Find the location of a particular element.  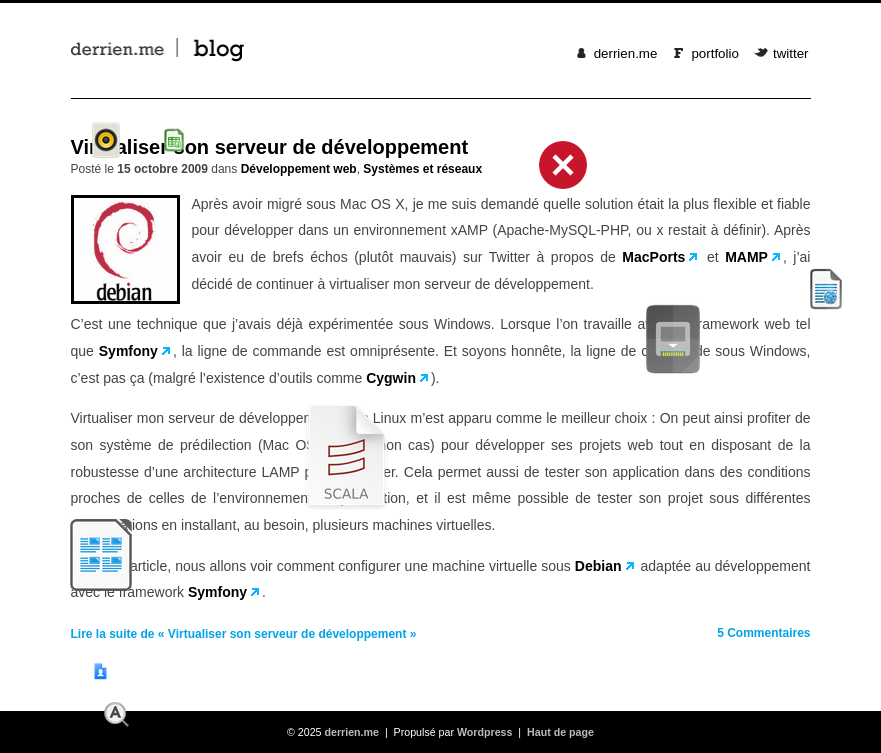

open sound or audio settings panel is located at coordinates (106, 140).